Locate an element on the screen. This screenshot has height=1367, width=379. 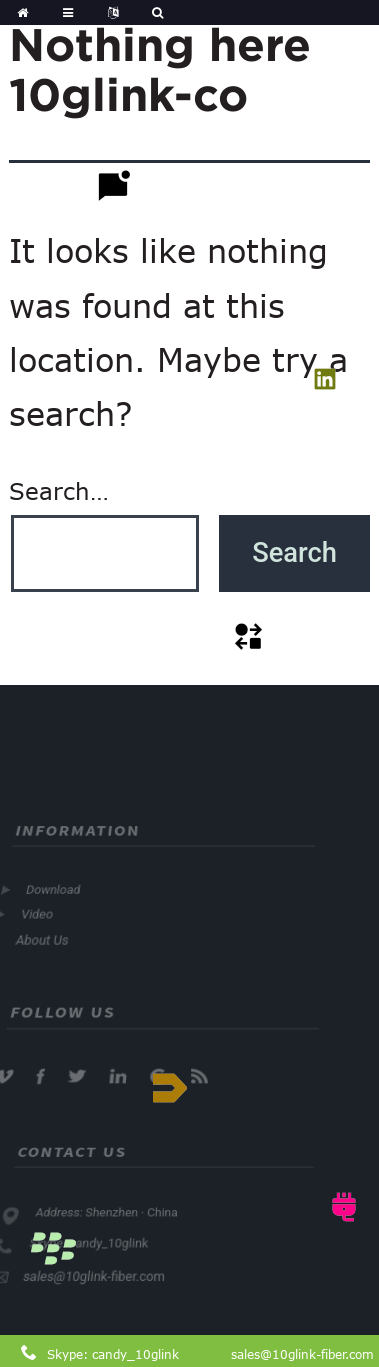
indicates unread messages in chat is located at coordinates (113, 186).